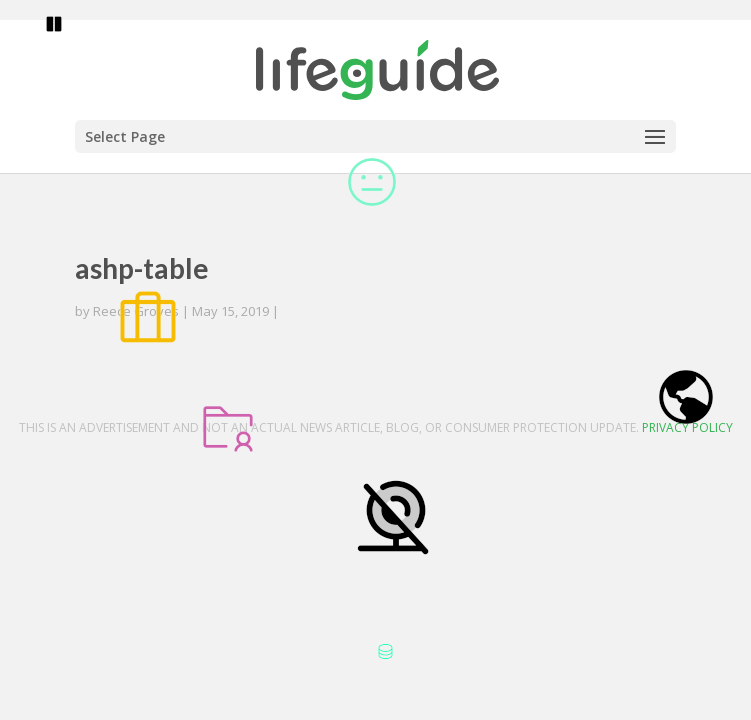  What do you see at coordinates (385, 651) in the screenshot?
I see `access database or data storage` at bounding box center [385, 651].